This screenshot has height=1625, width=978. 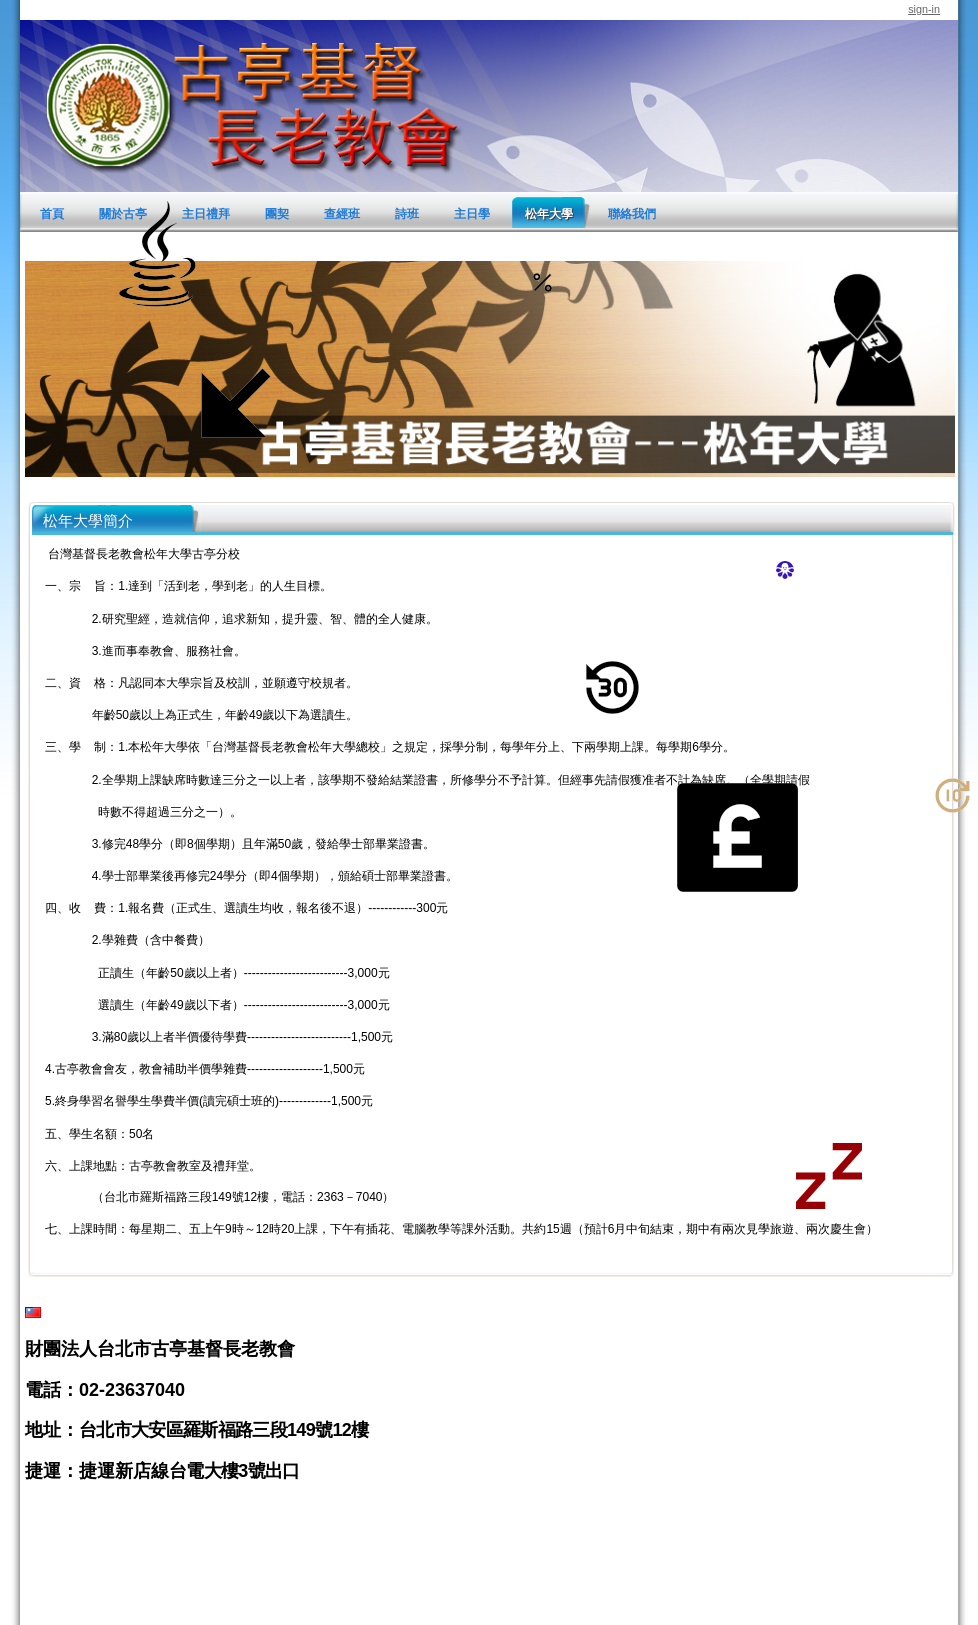 I want to click on indicates java programming language, so click(x=159, y=258).